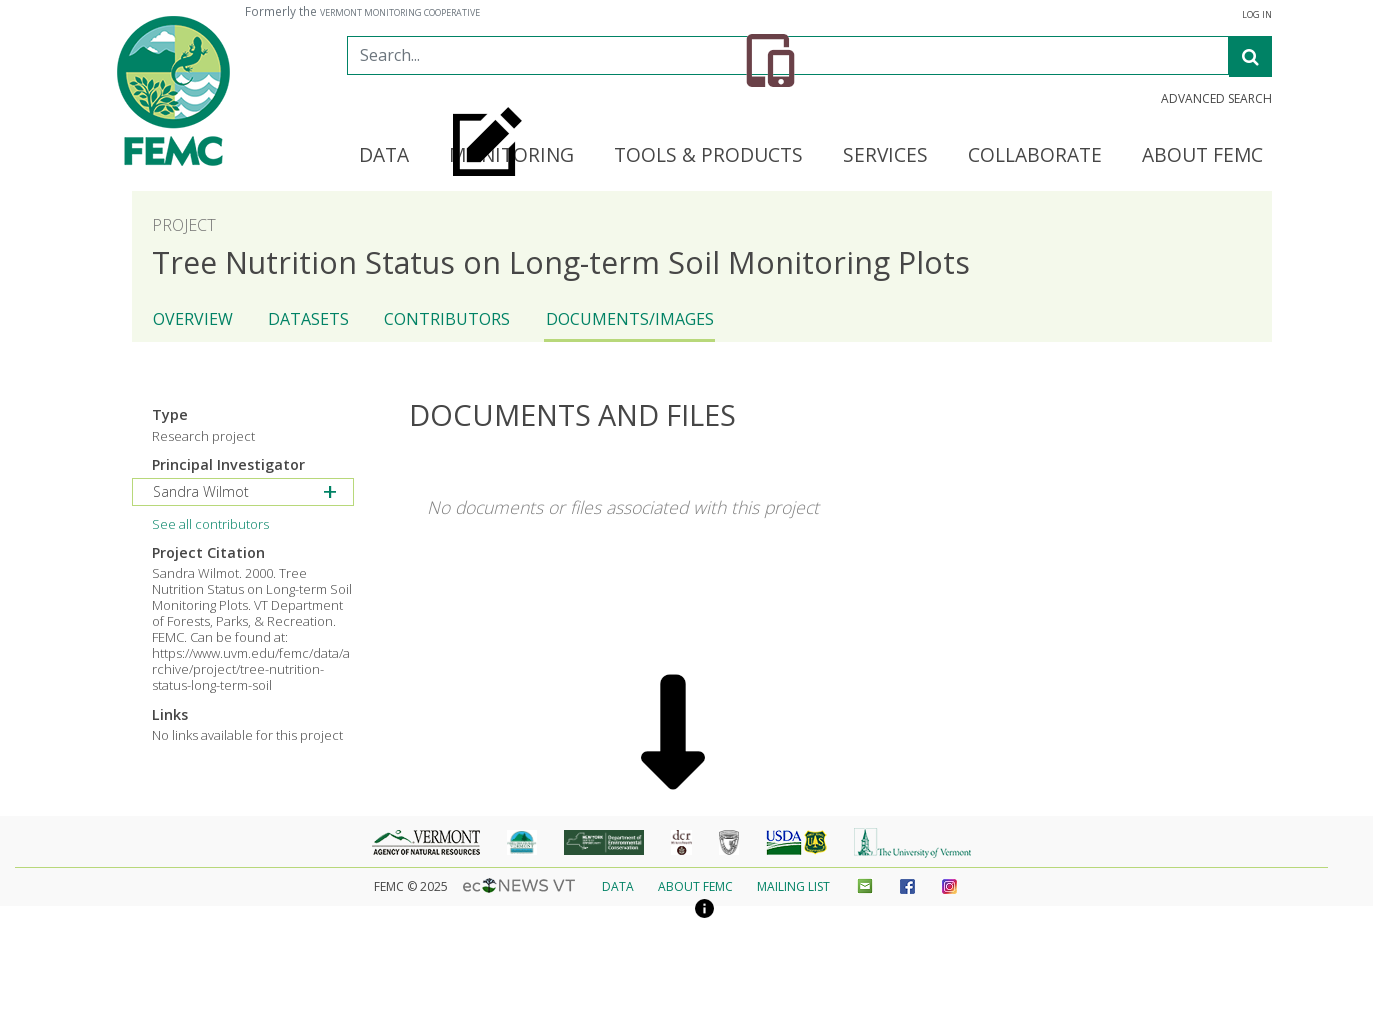  What do you see at coordinates (487, 141) in the screenshot?
I see `compose a new message or document` at bounding box center [487, 141].